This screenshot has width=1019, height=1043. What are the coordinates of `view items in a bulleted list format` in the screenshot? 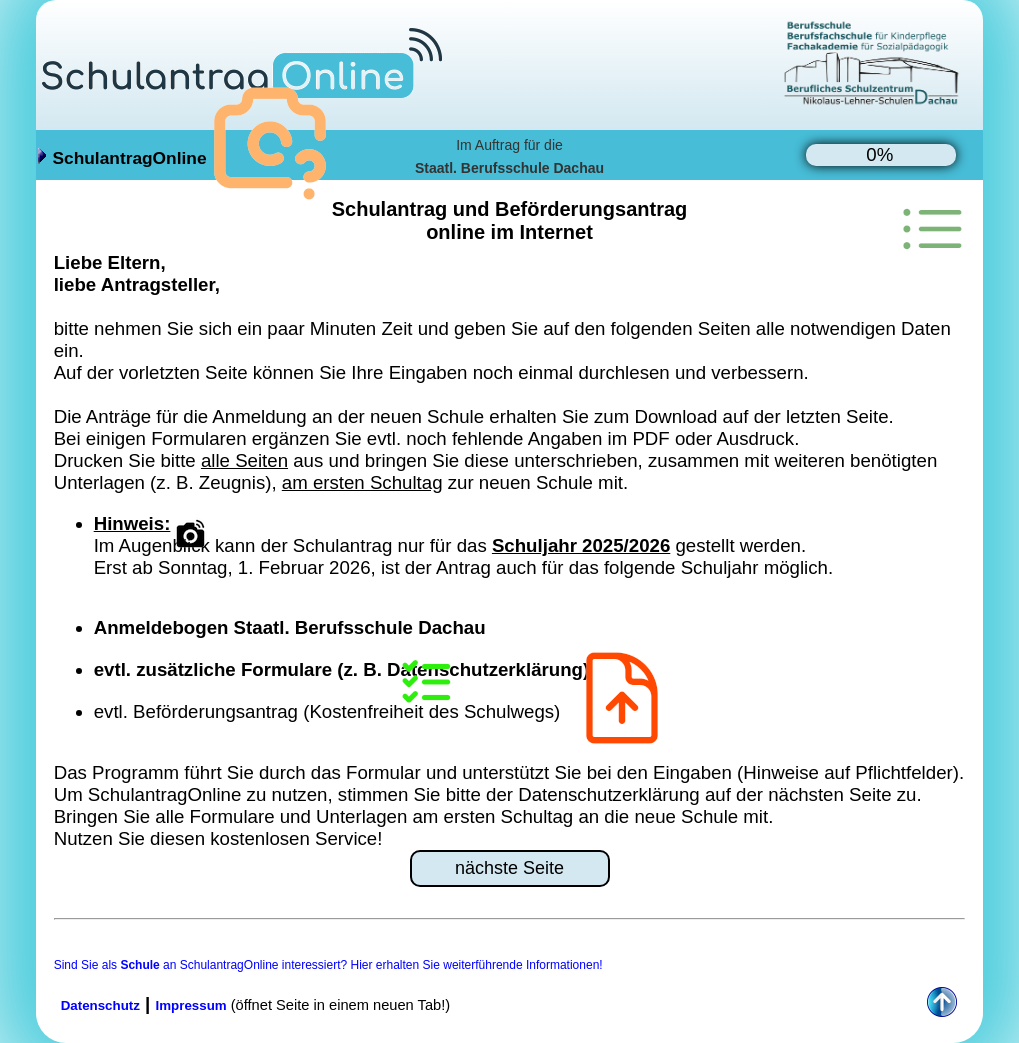 It's located at (933, 229).